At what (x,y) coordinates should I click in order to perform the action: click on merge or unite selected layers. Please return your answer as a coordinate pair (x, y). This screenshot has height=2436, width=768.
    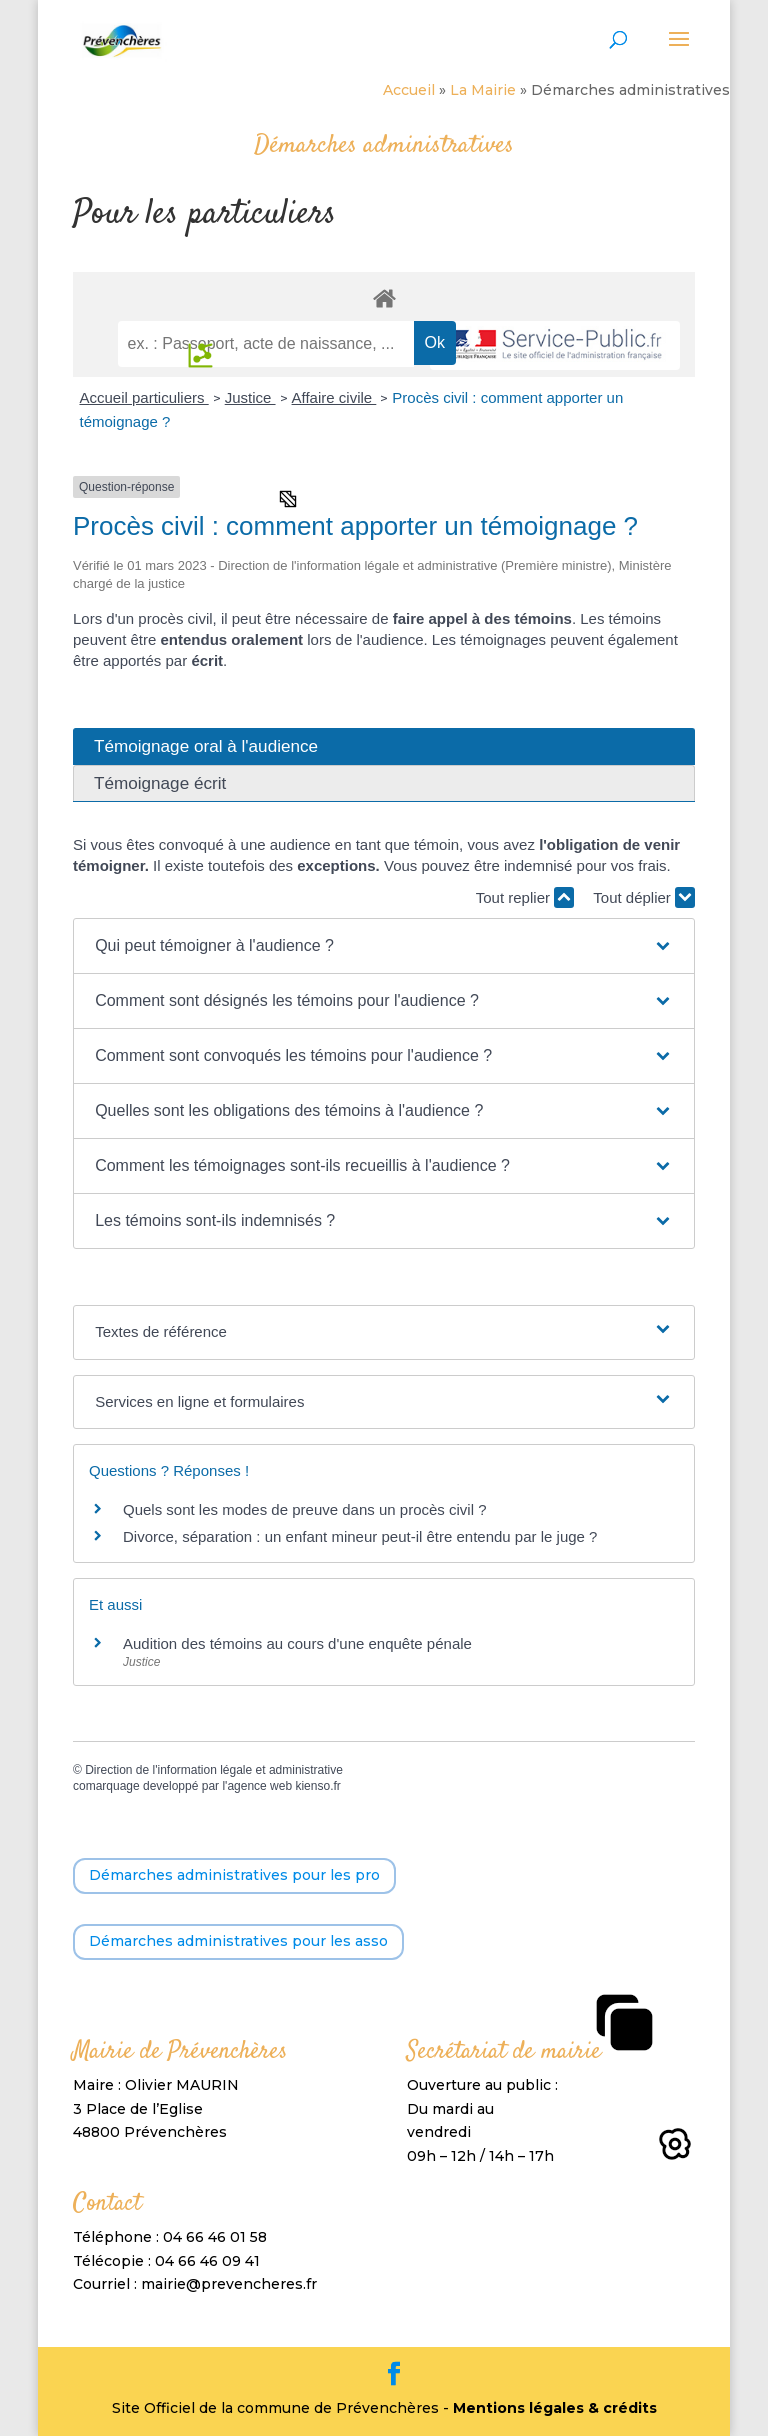
    Looking at the image, I should click on (288, 499).